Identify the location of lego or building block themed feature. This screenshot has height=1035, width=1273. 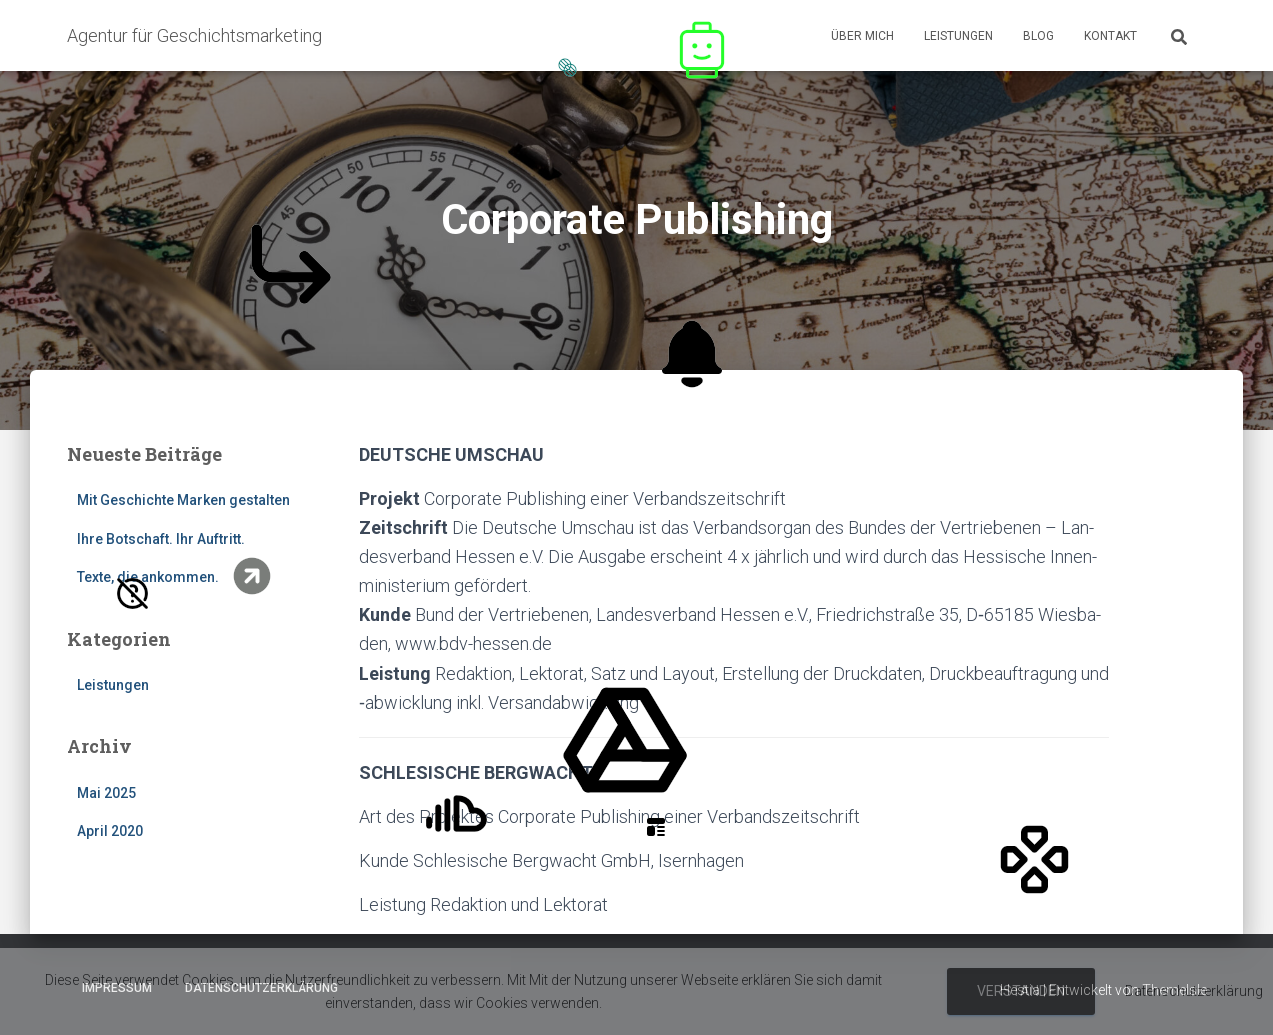
(702, 50).